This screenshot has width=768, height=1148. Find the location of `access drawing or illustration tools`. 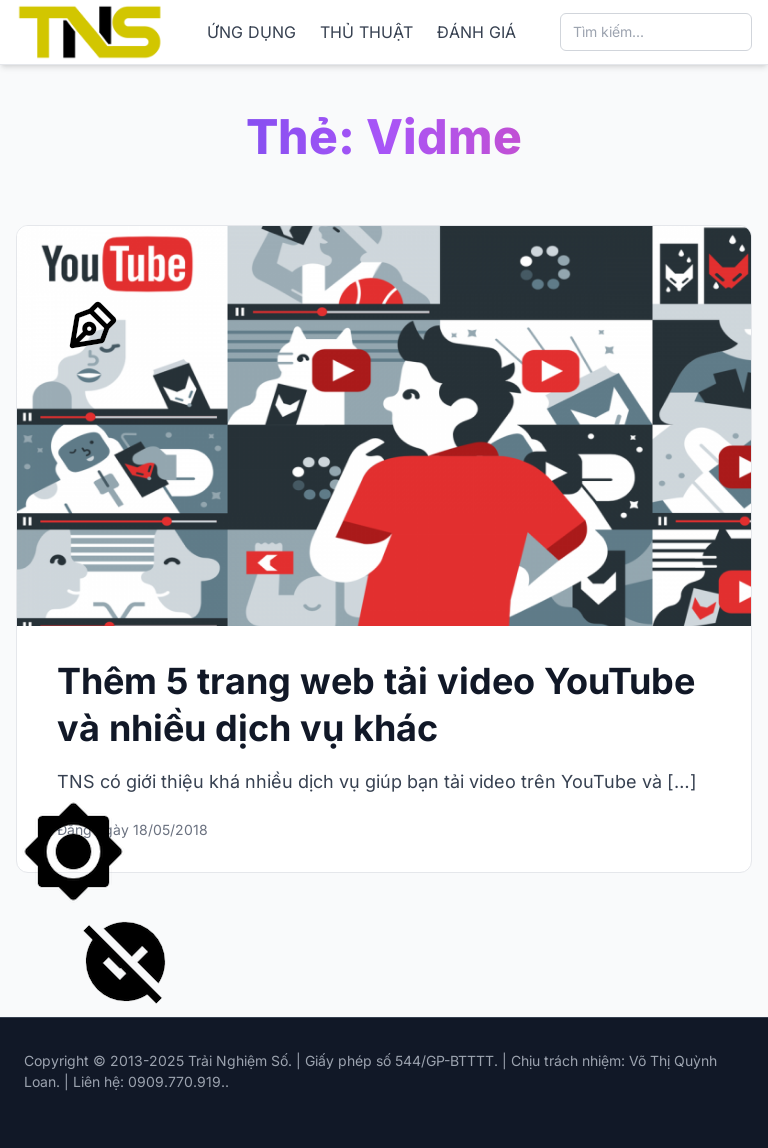

access drawing or illustration tools is located at coordinates (90, 327).